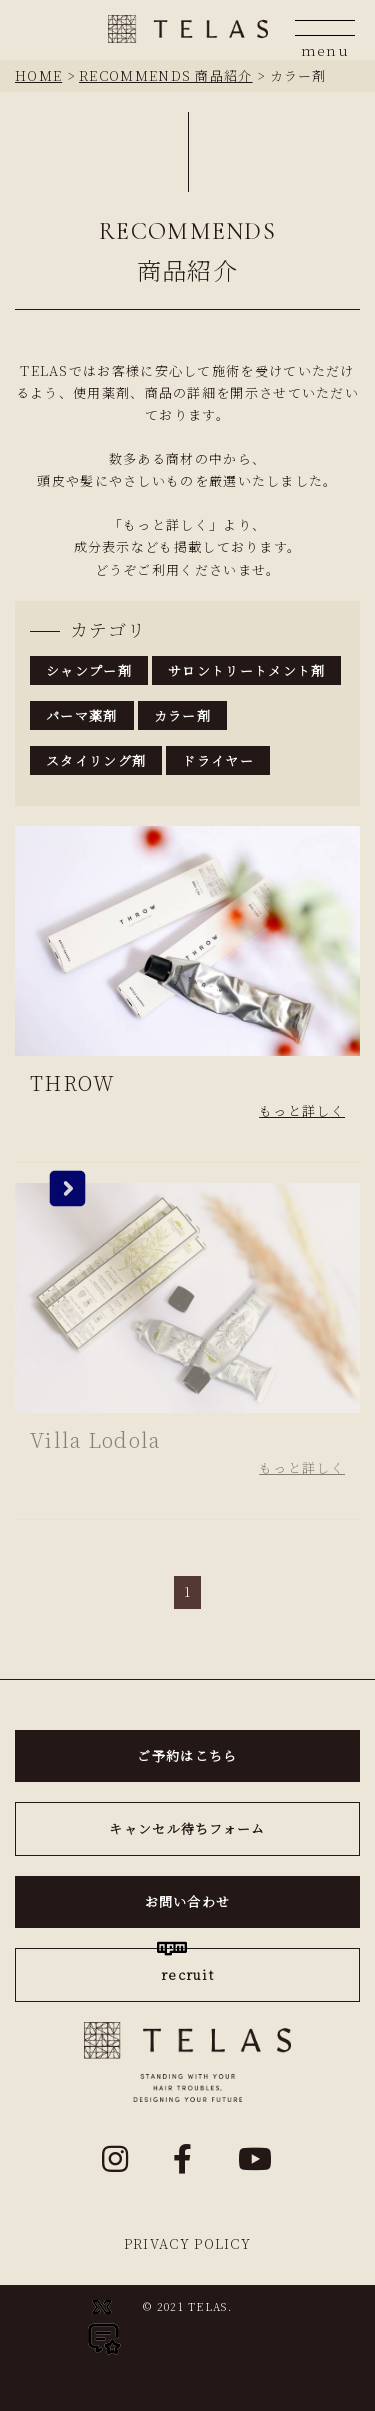  I want to click on navigate to the next item or screen, so click(67, 1188).